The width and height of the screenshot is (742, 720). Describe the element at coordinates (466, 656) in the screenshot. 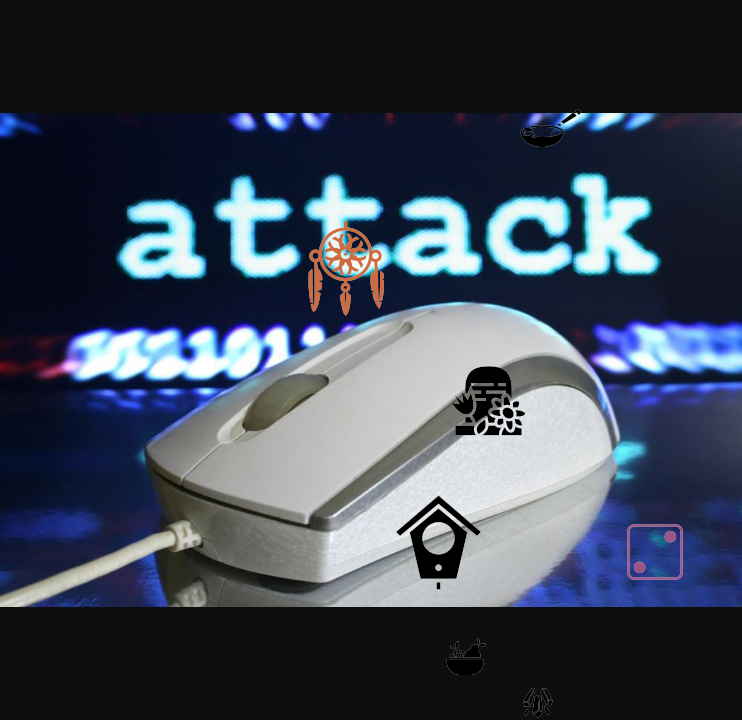

I see `view healthy food or nutrition options` at that location.